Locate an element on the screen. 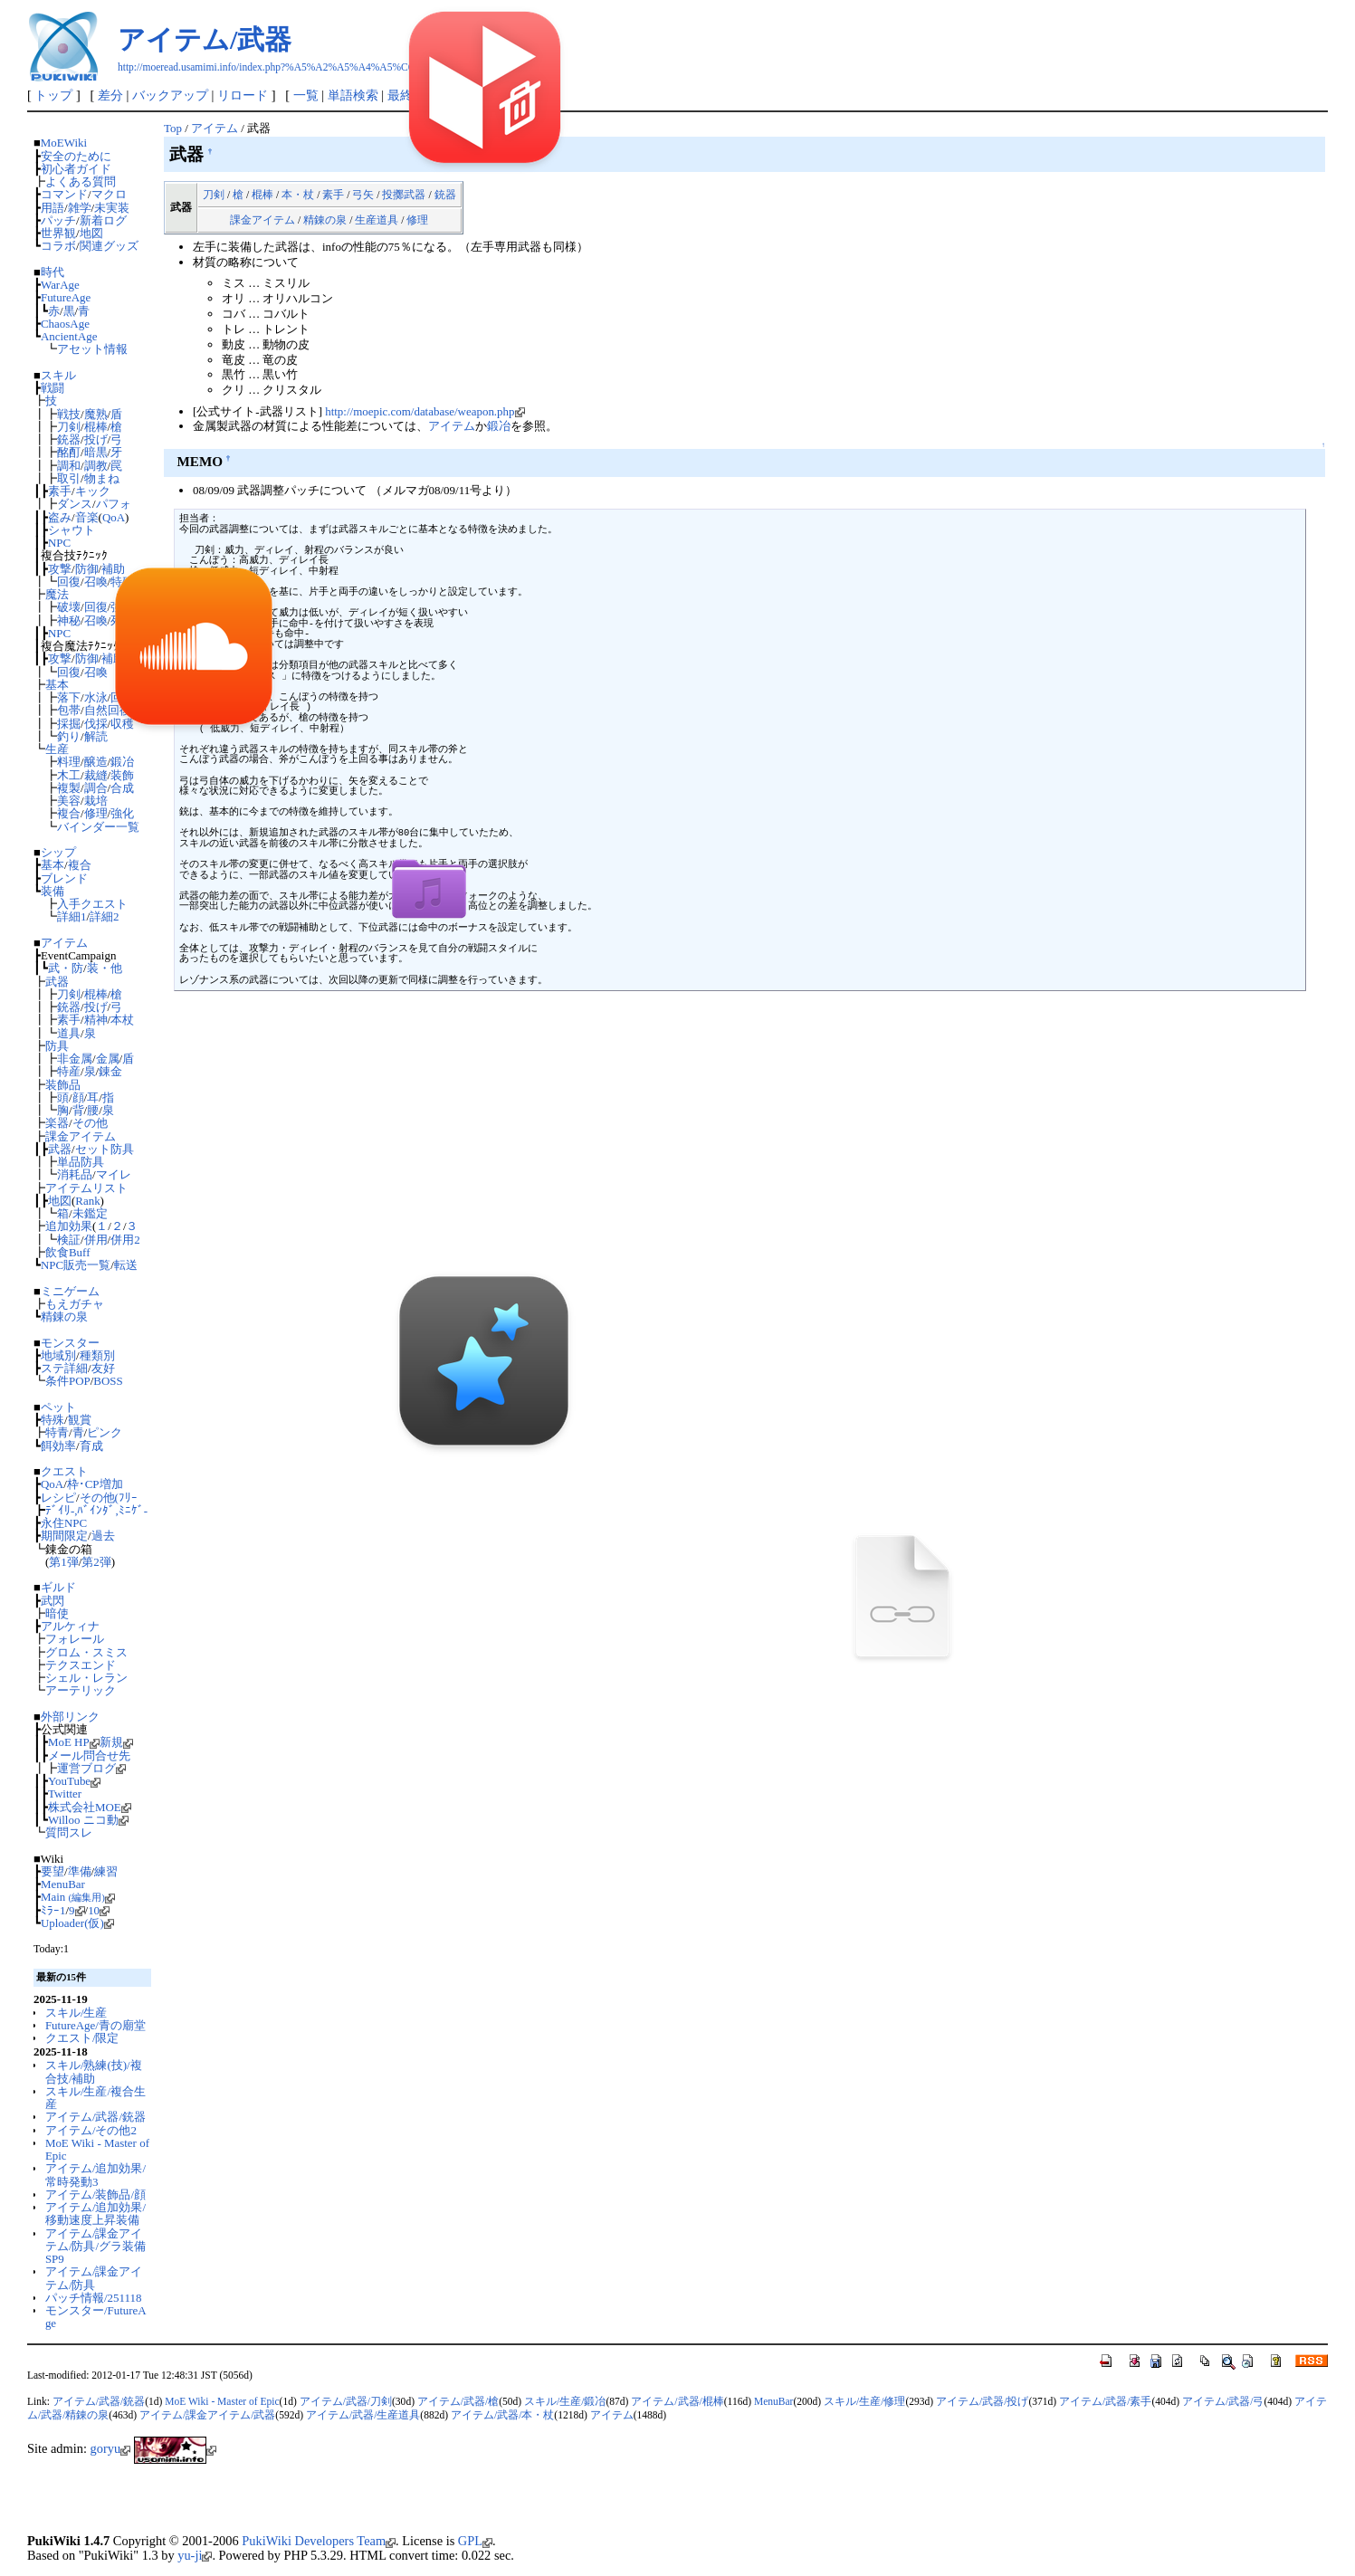  open anki flashcard app is located at coordinates (483, 1360).